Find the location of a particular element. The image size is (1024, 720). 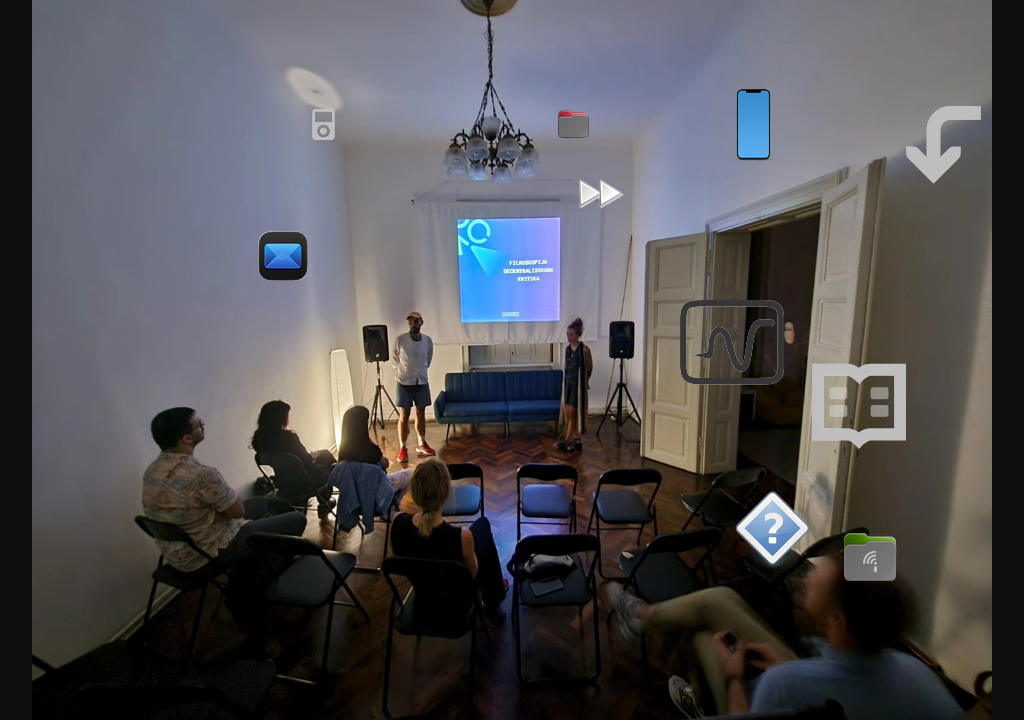

open the mail app is located at coordinates (283, 256).